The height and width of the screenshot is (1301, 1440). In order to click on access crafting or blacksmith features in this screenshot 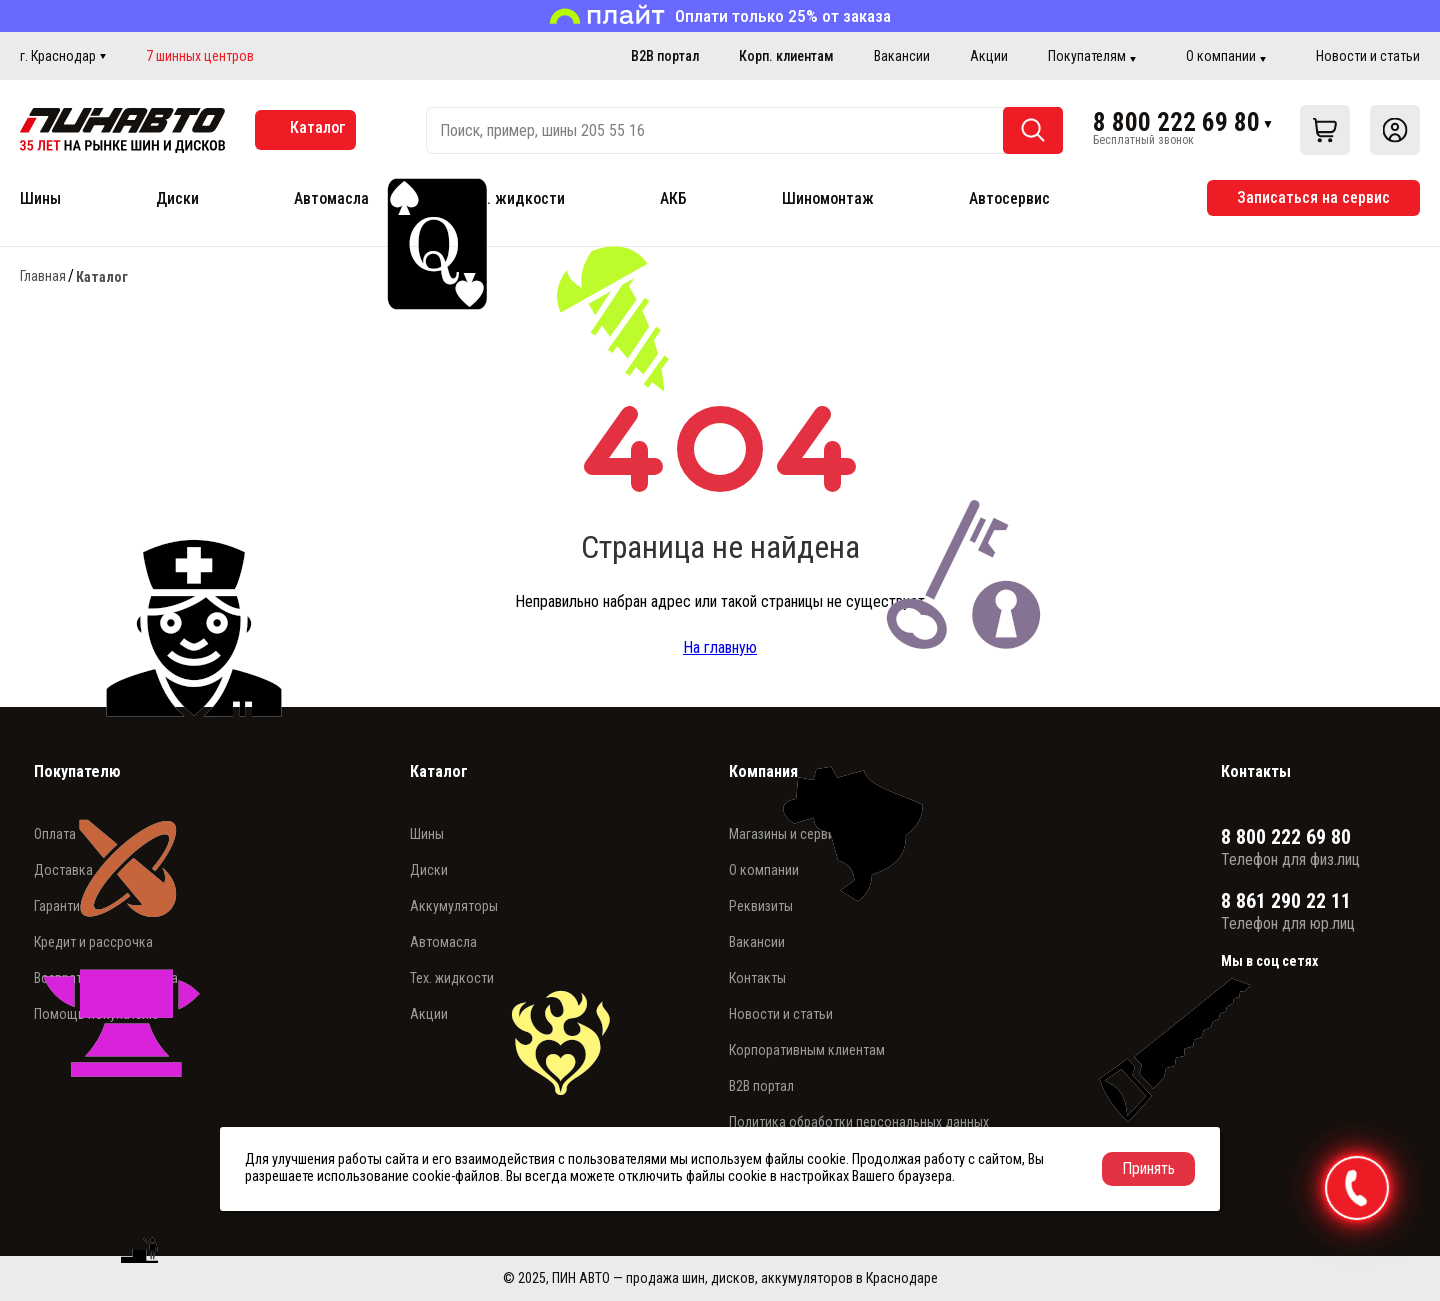, I will do `click(121, 1015)`.